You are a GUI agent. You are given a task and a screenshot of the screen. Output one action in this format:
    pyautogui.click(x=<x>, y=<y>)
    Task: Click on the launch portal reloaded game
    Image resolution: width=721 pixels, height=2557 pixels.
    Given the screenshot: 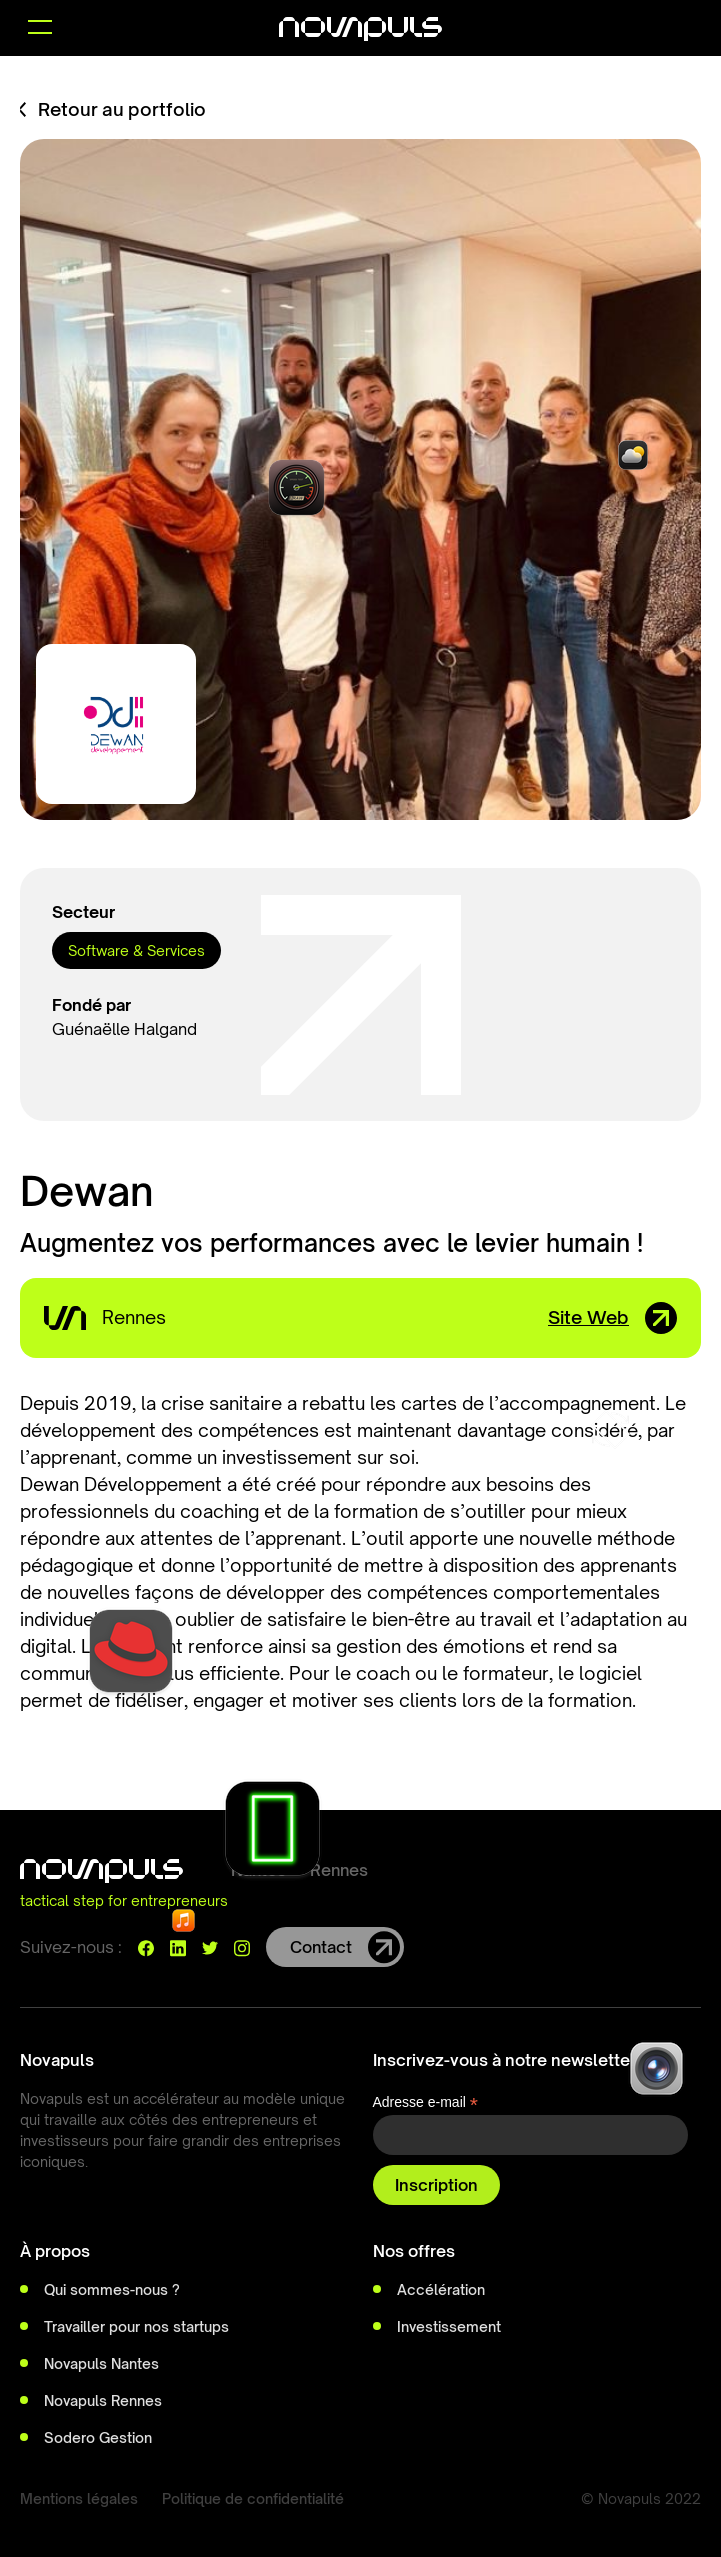 What is the action you would take?
    pyautogui.click(x=272, y=1828)
    